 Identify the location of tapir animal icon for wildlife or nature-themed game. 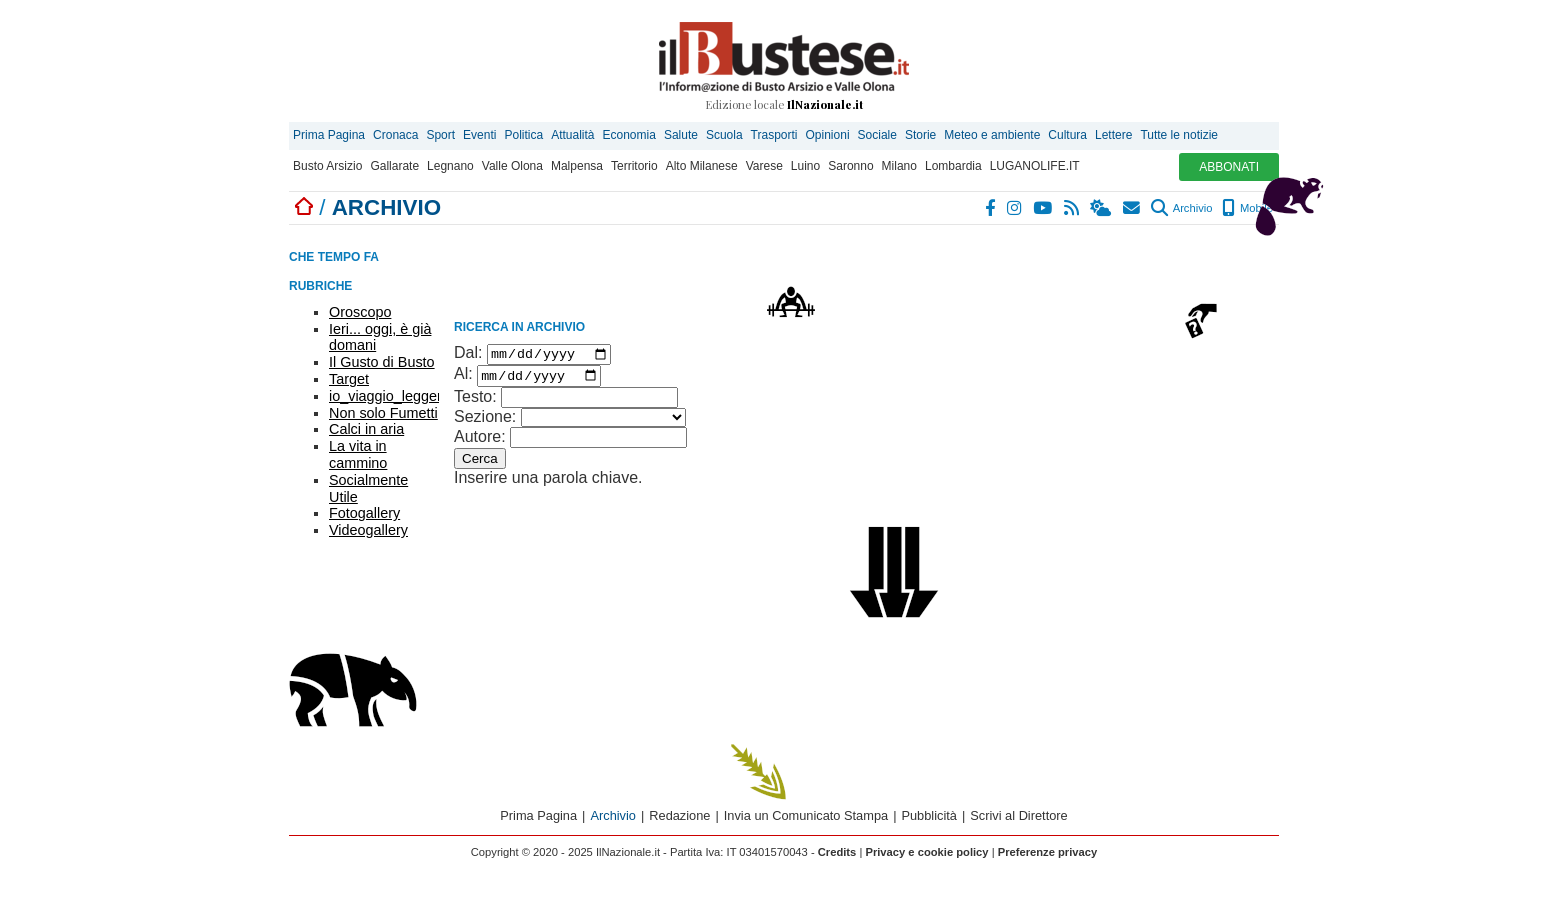
(353, 690).